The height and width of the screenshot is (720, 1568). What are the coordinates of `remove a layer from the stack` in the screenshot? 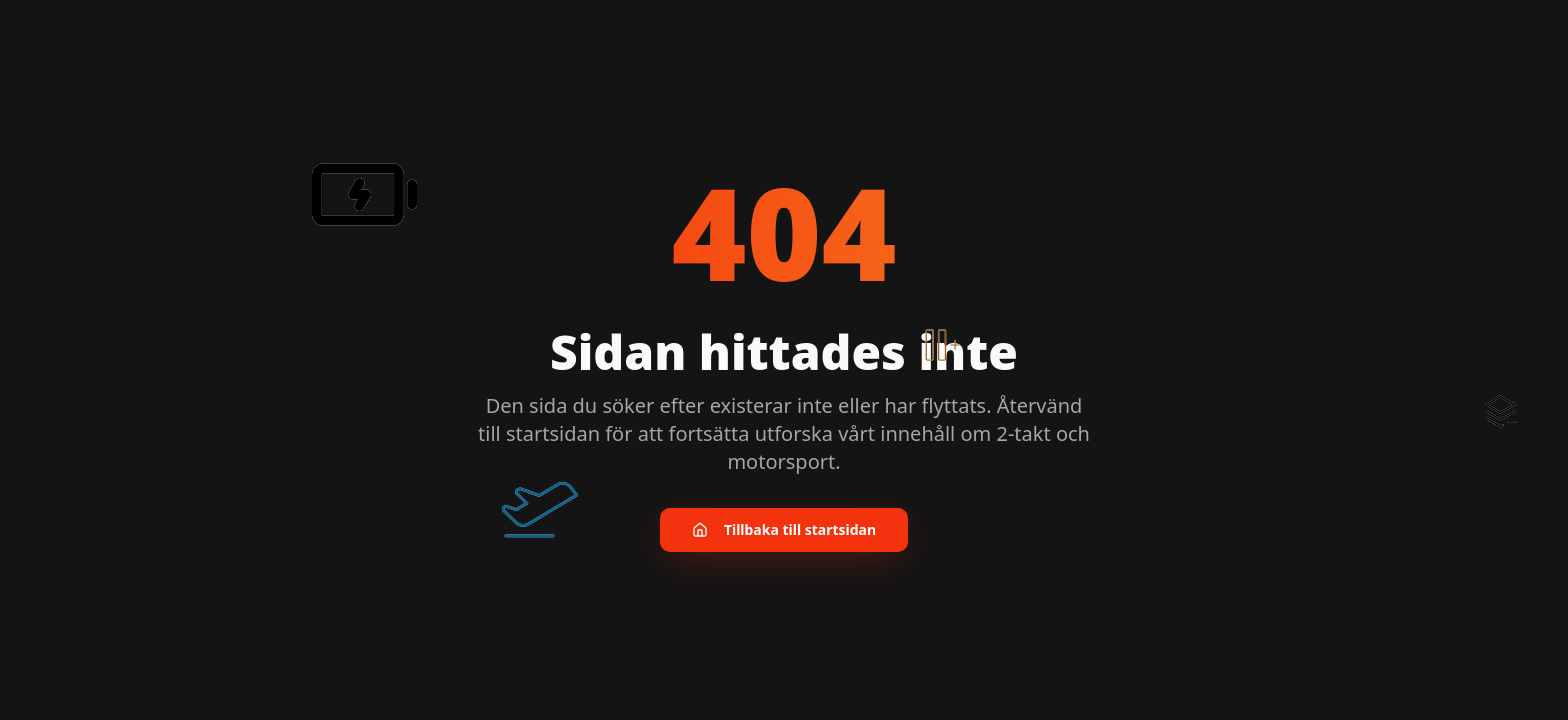 It's located at (1500, 411).